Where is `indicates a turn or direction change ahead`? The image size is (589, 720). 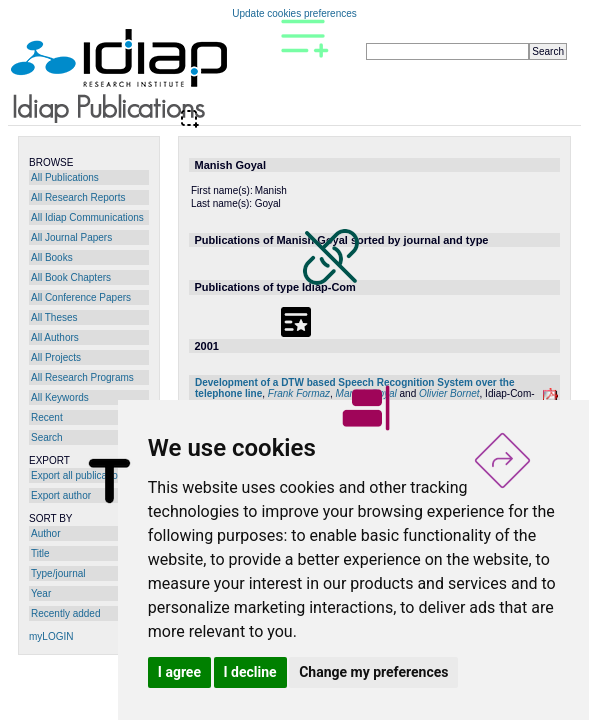 indicates a turn or direction change ahead is located at coordinates (502, 460).